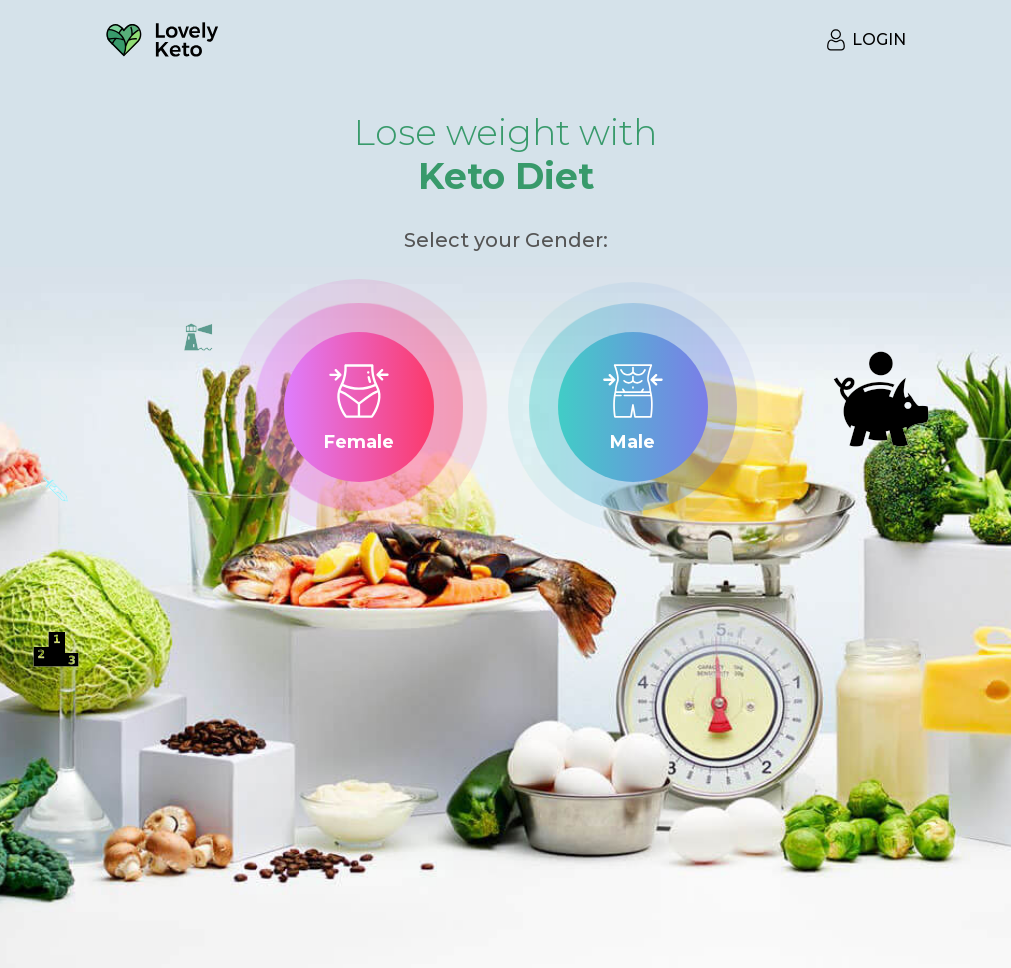 This screenshot has height=968, width=1011. Describe the element at coordinates (881, 401) in the screenshot. I see `access savings or budget features` at that location.